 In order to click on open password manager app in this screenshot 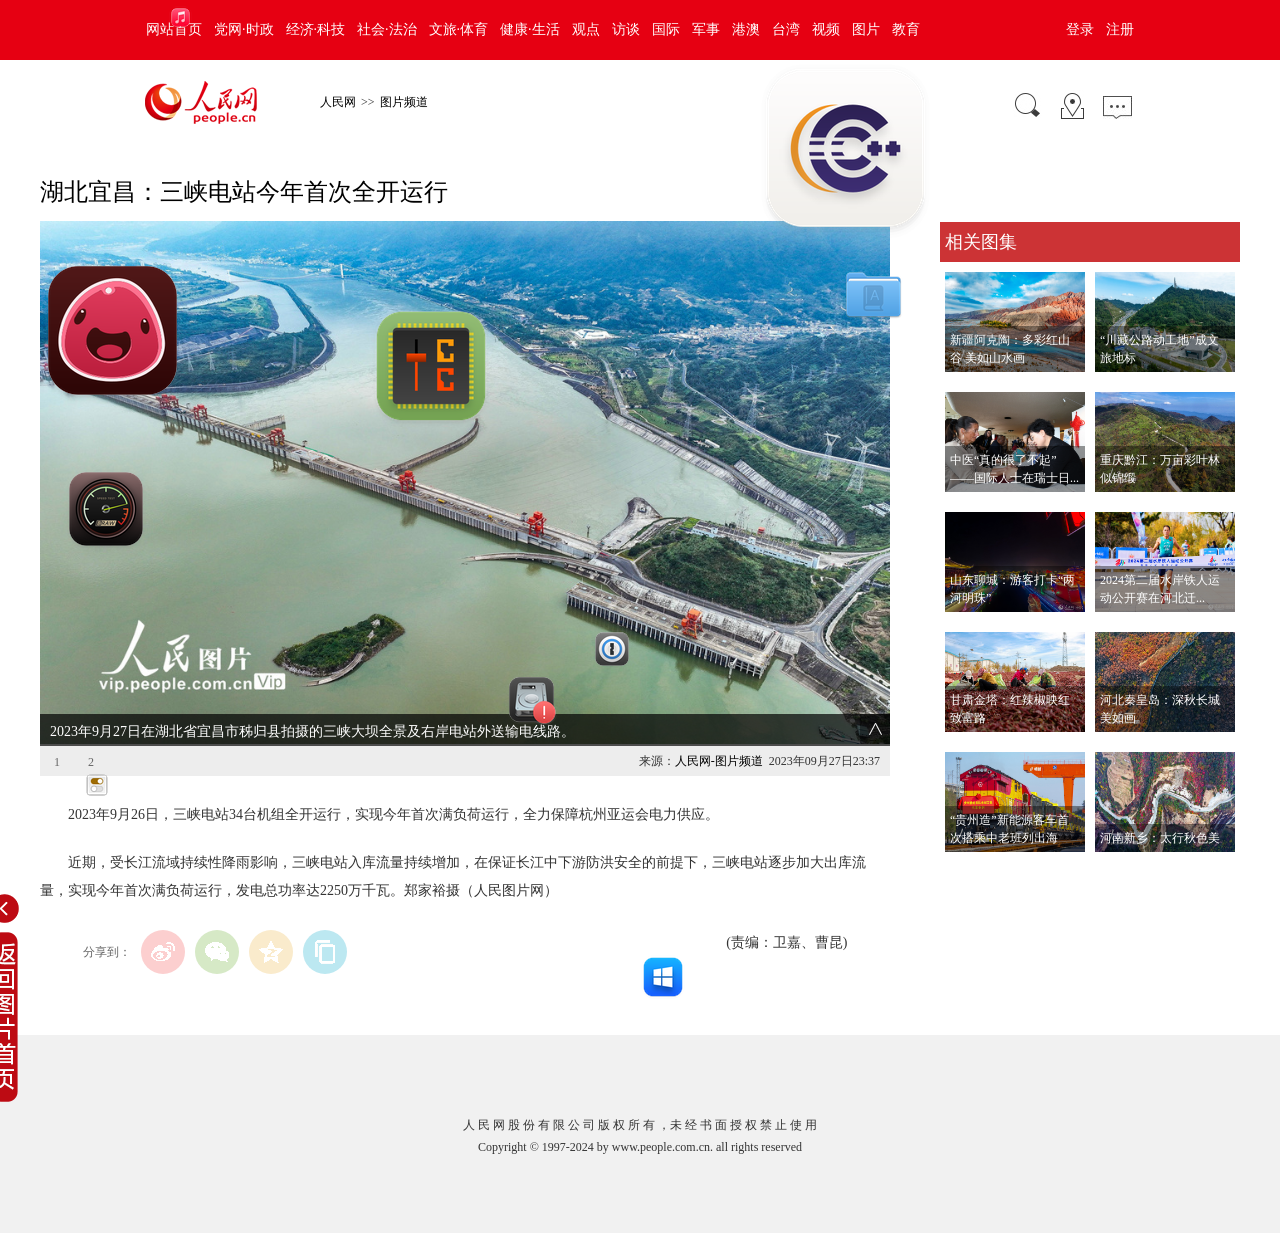, I will do `click(612, 649)`.